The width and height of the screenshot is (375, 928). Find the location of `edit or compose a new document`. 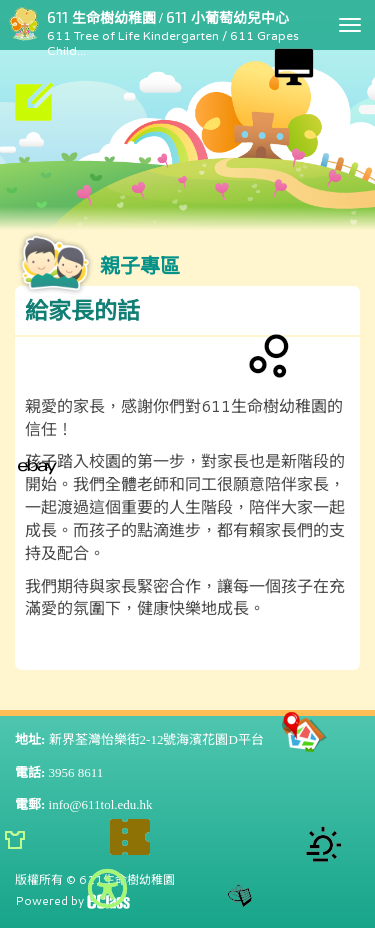

edit or compose a new document is located at coordinates (33, 102).